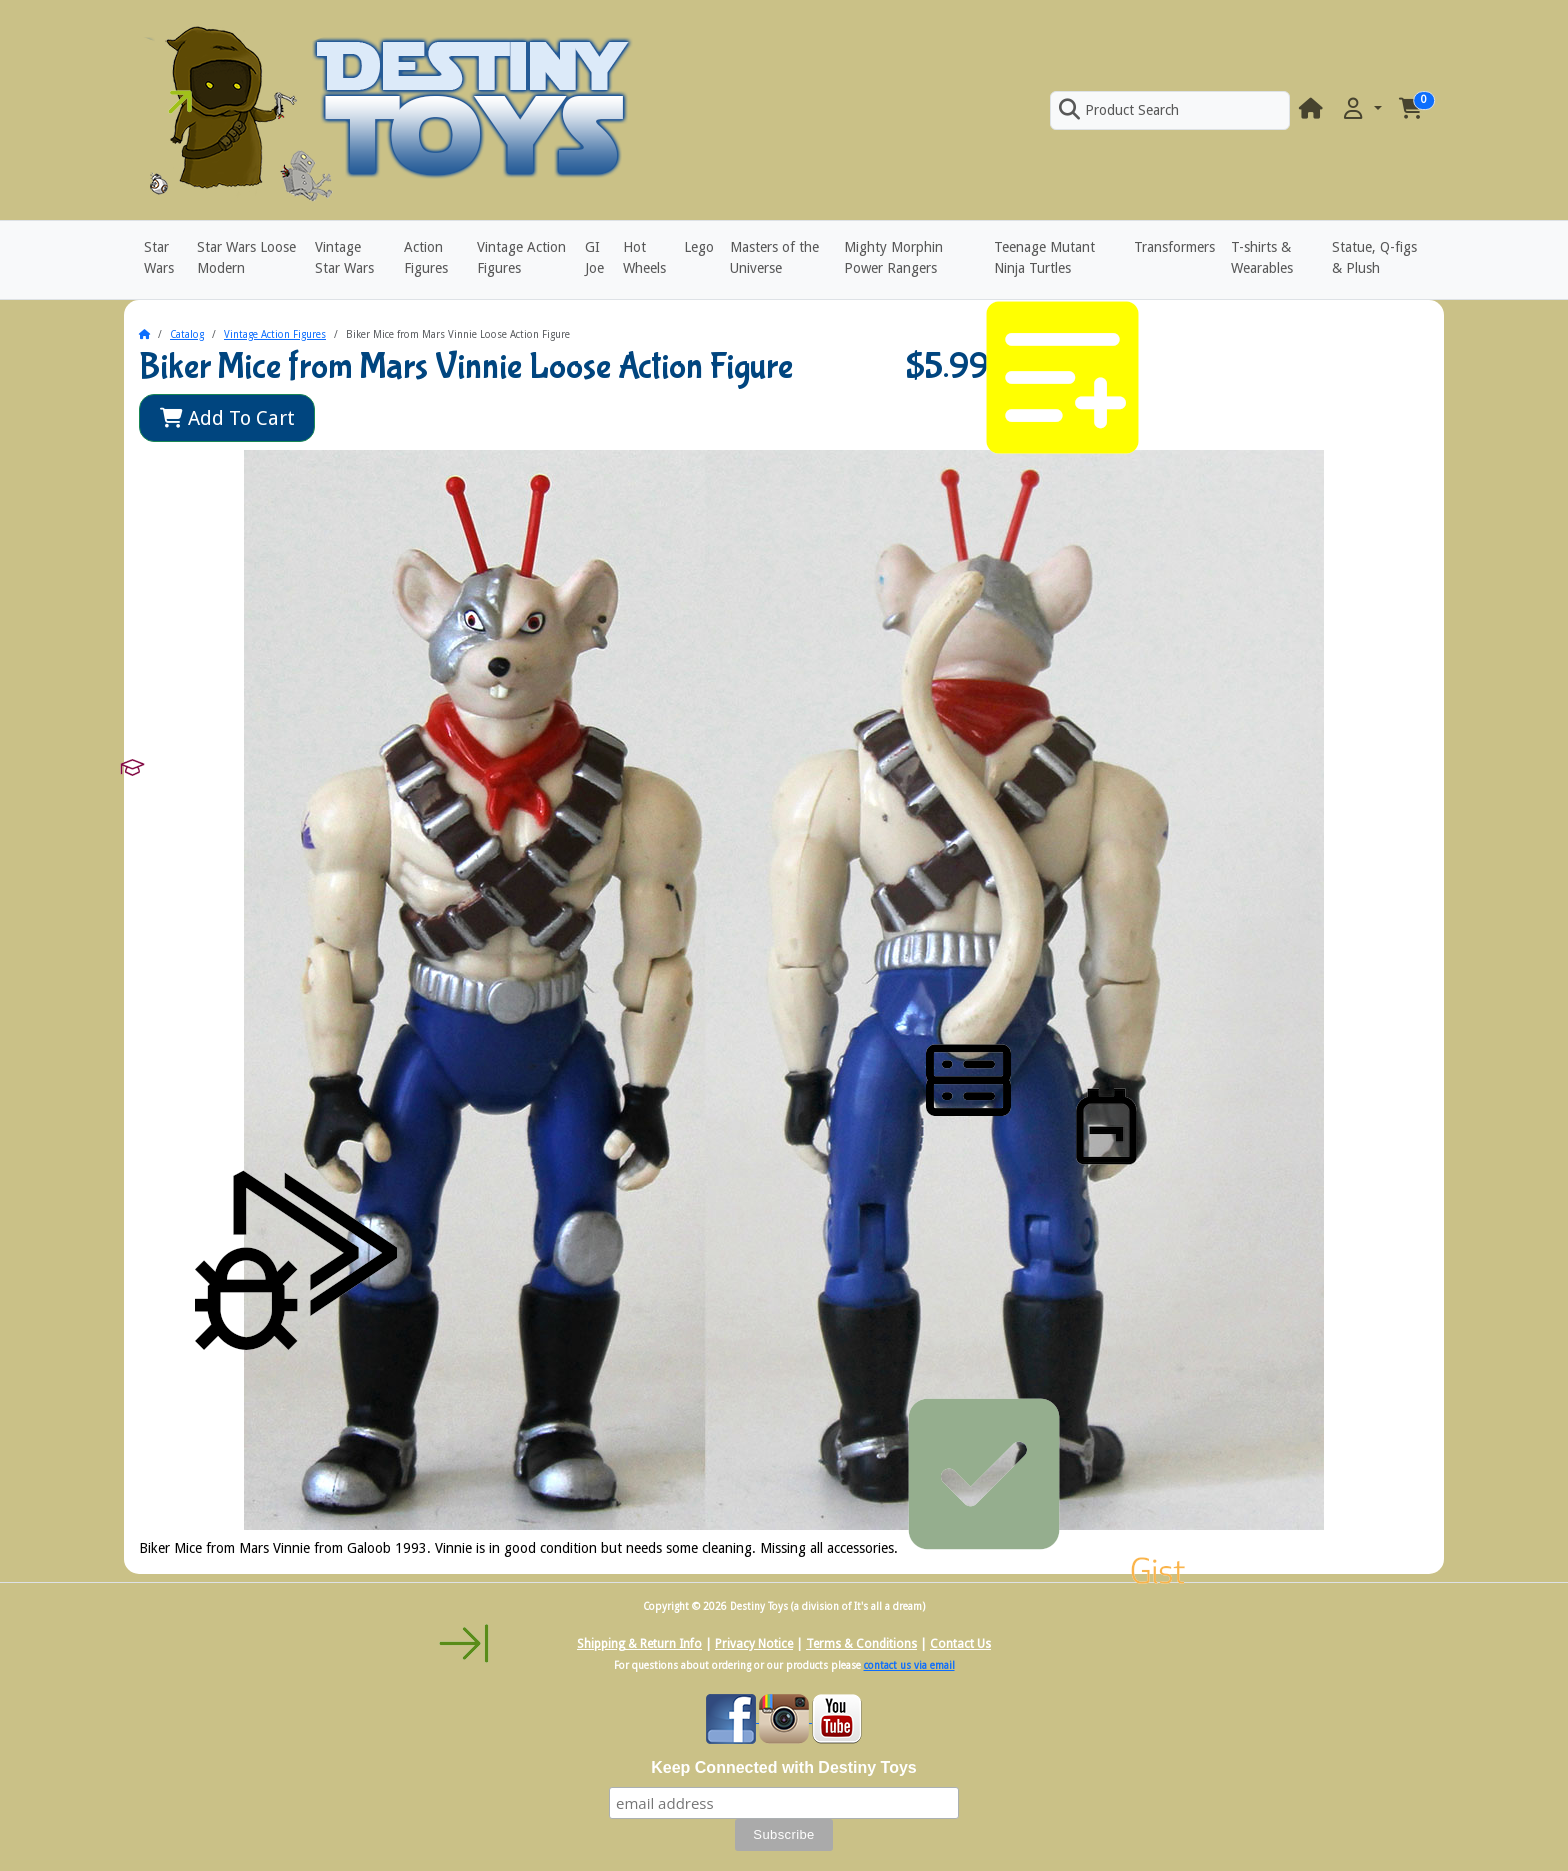 The height and width of the screenshot is (1871, 1568). I want to click on open link in a new tab or window, so click(180, 102).